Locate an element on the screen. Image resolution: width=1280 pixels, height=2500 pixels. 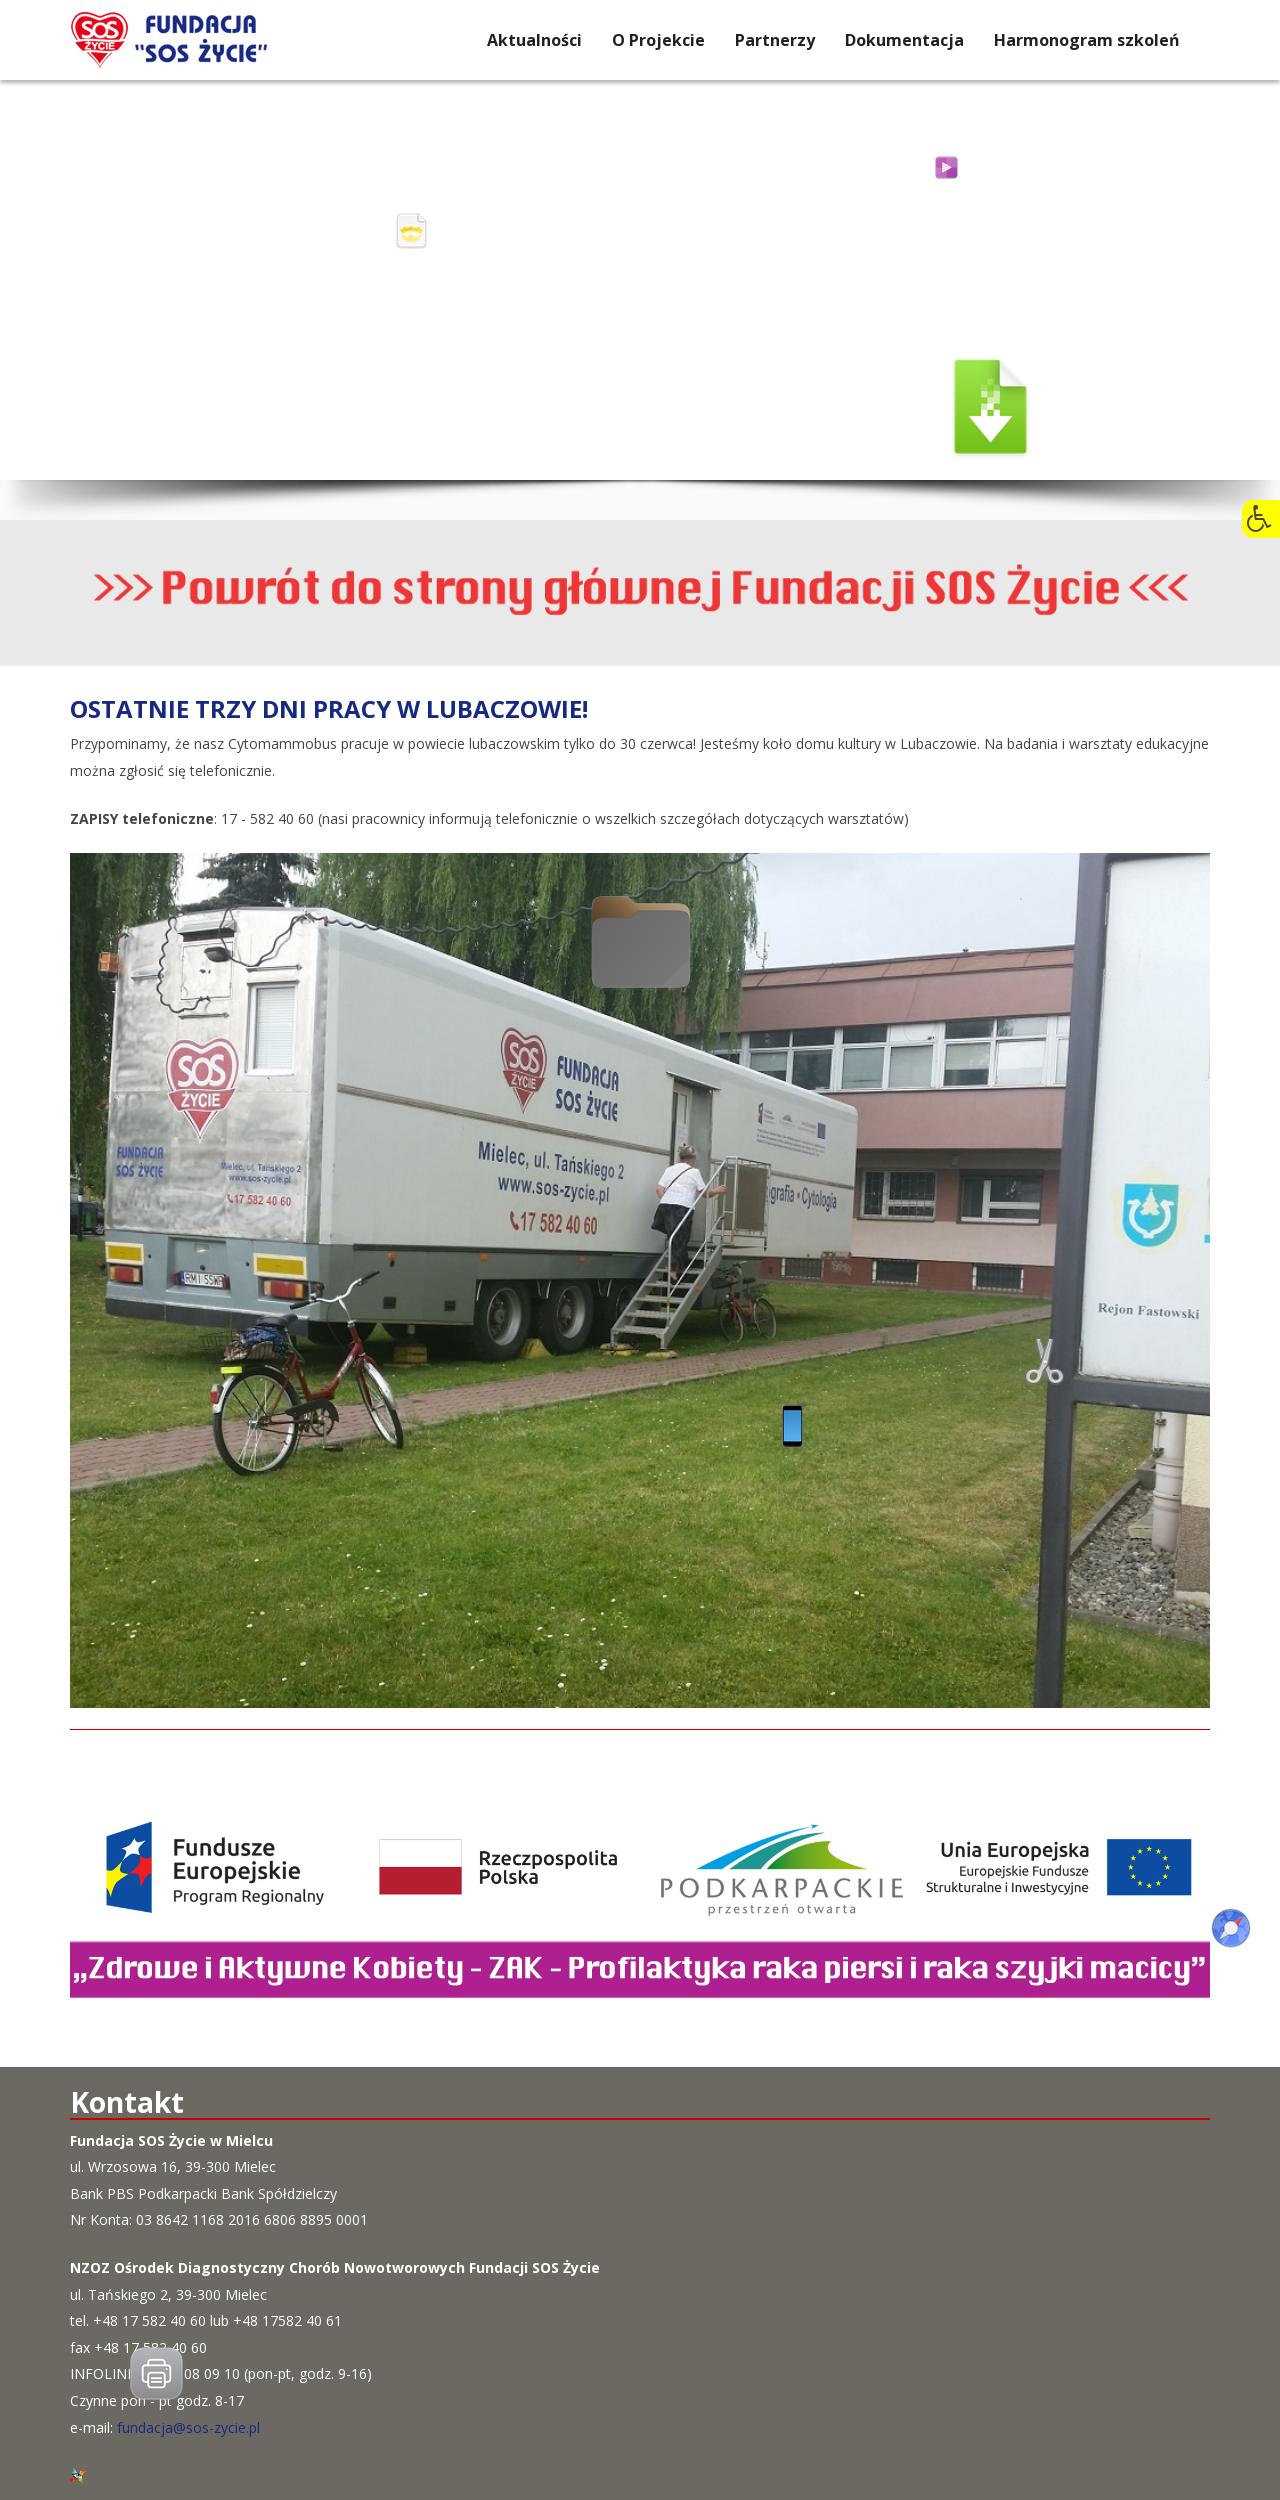
indicates a connected iPhone device is located at coordinates (792, 1426).